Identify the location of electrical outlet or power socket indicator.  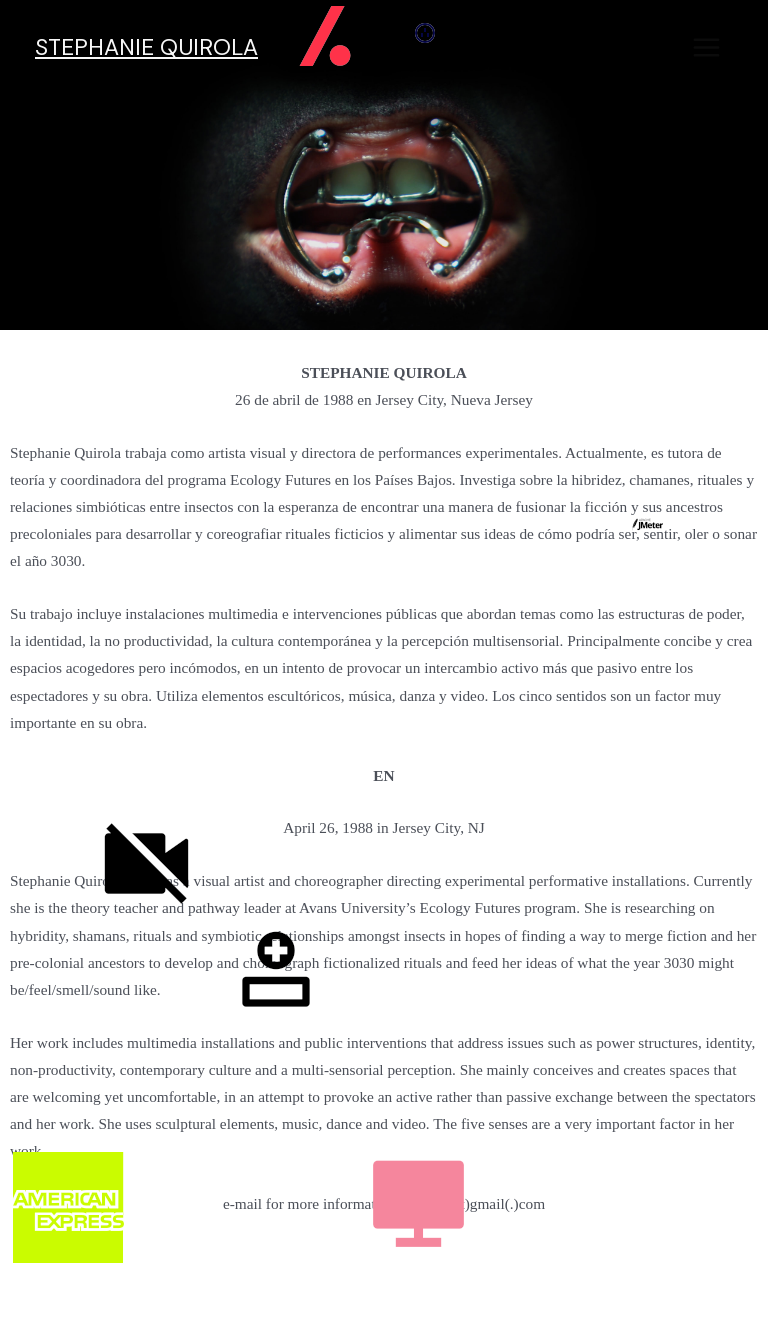
(425, 33).